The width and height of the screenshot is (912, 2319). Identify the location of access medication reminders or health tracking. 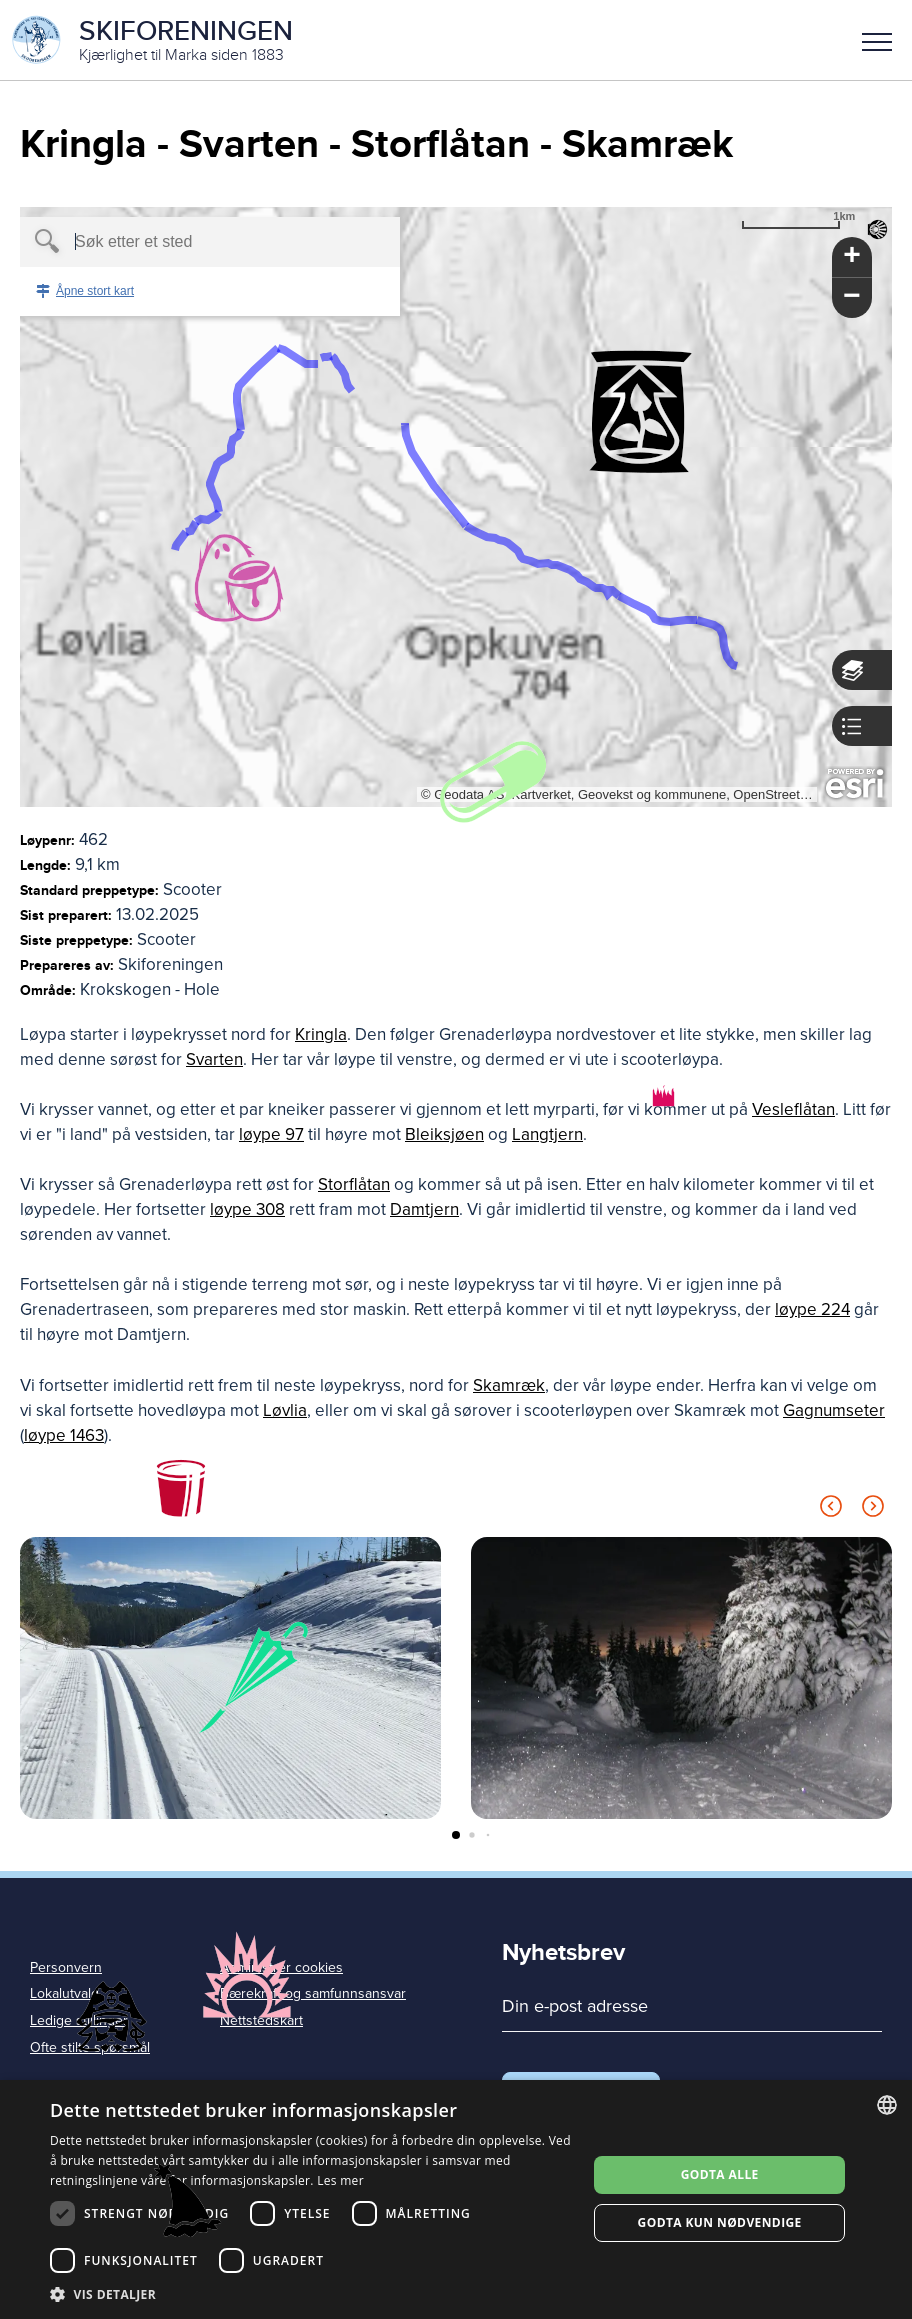
(493, 784).